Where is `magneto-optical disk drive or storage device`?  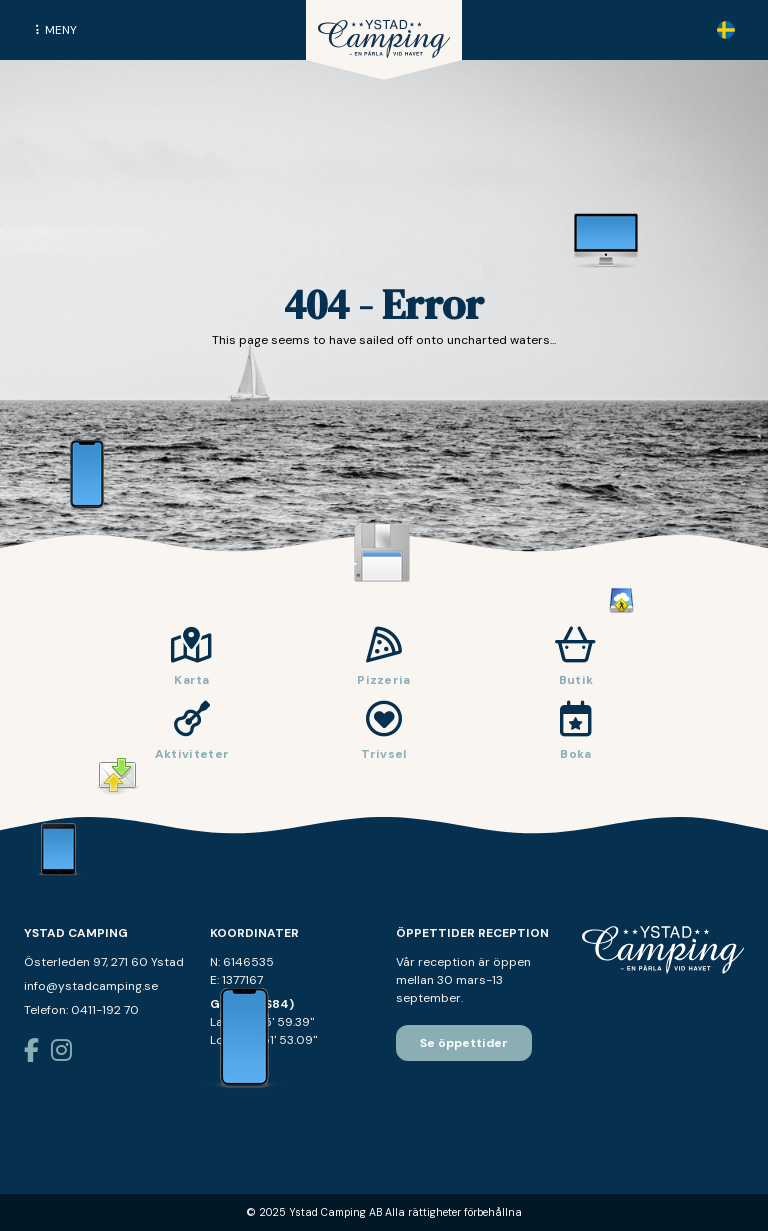 magneto-optical disk drive or storage device is located at coordinates (382, 553).